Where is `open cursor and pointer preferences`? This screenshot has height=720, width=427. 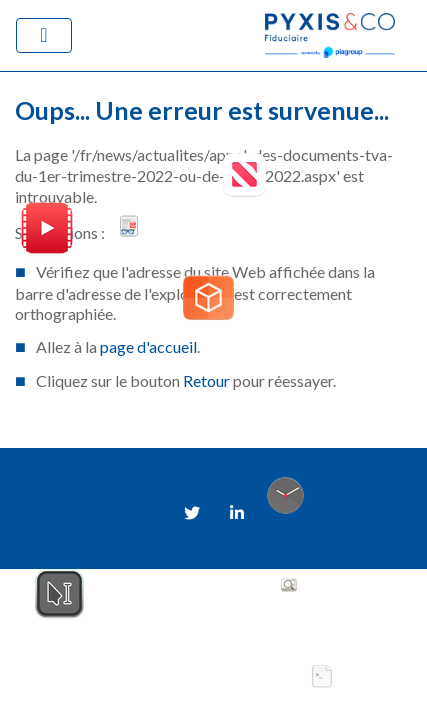 open cursor and pointer preferences is located at coordinates (59, 593).